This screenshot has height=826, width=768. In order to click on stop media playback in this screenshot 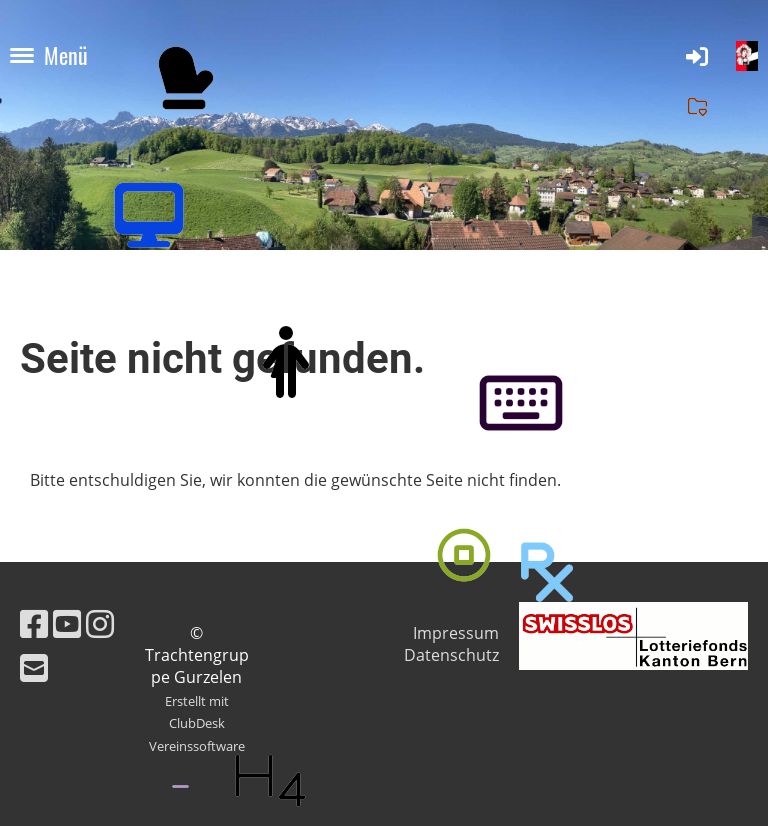, I will do `click(464, 555)`.